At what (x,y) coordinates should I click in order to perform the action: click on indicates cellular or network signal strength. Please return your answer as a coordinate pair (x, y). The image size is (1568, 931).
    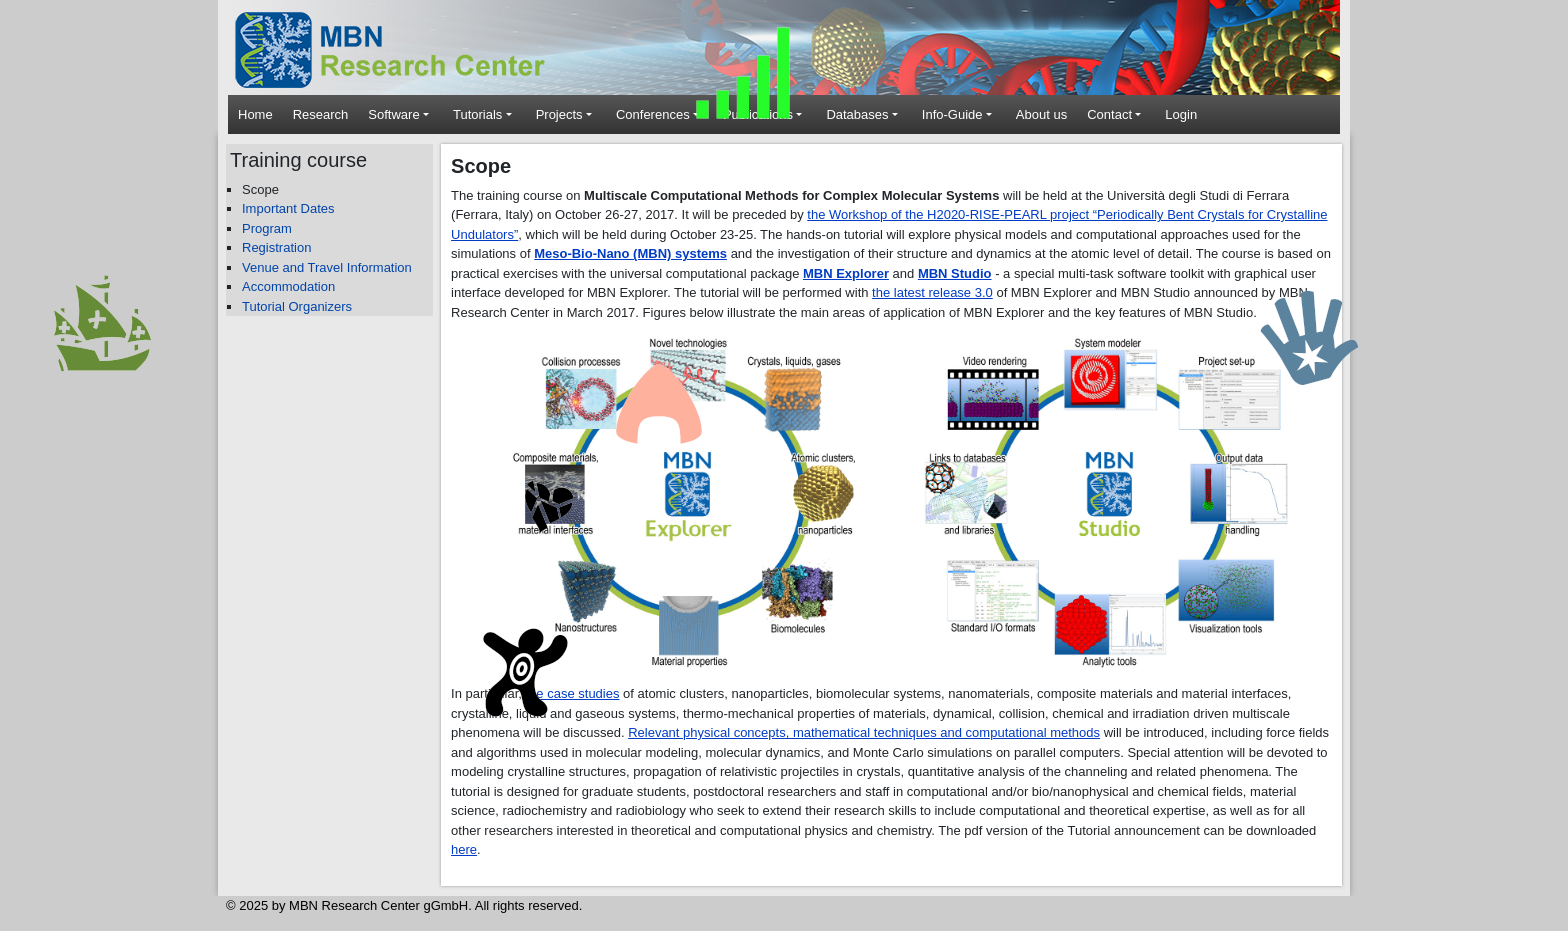
    Looking at the image, I should click on (743, 73).